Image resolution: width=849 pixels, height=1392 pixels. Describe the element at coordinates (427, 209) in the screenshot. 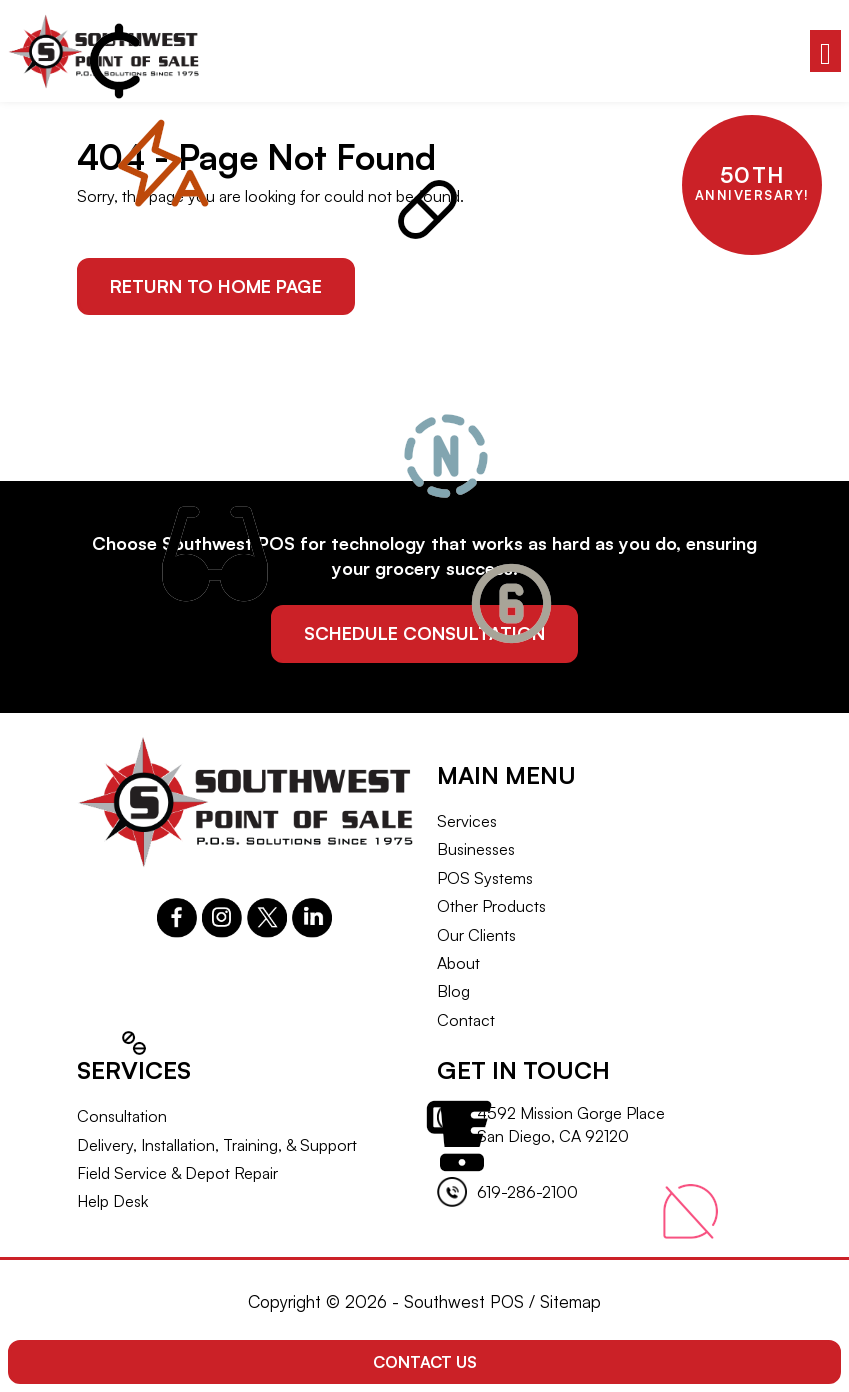

I see `access medication reminders or health settings` at that location.